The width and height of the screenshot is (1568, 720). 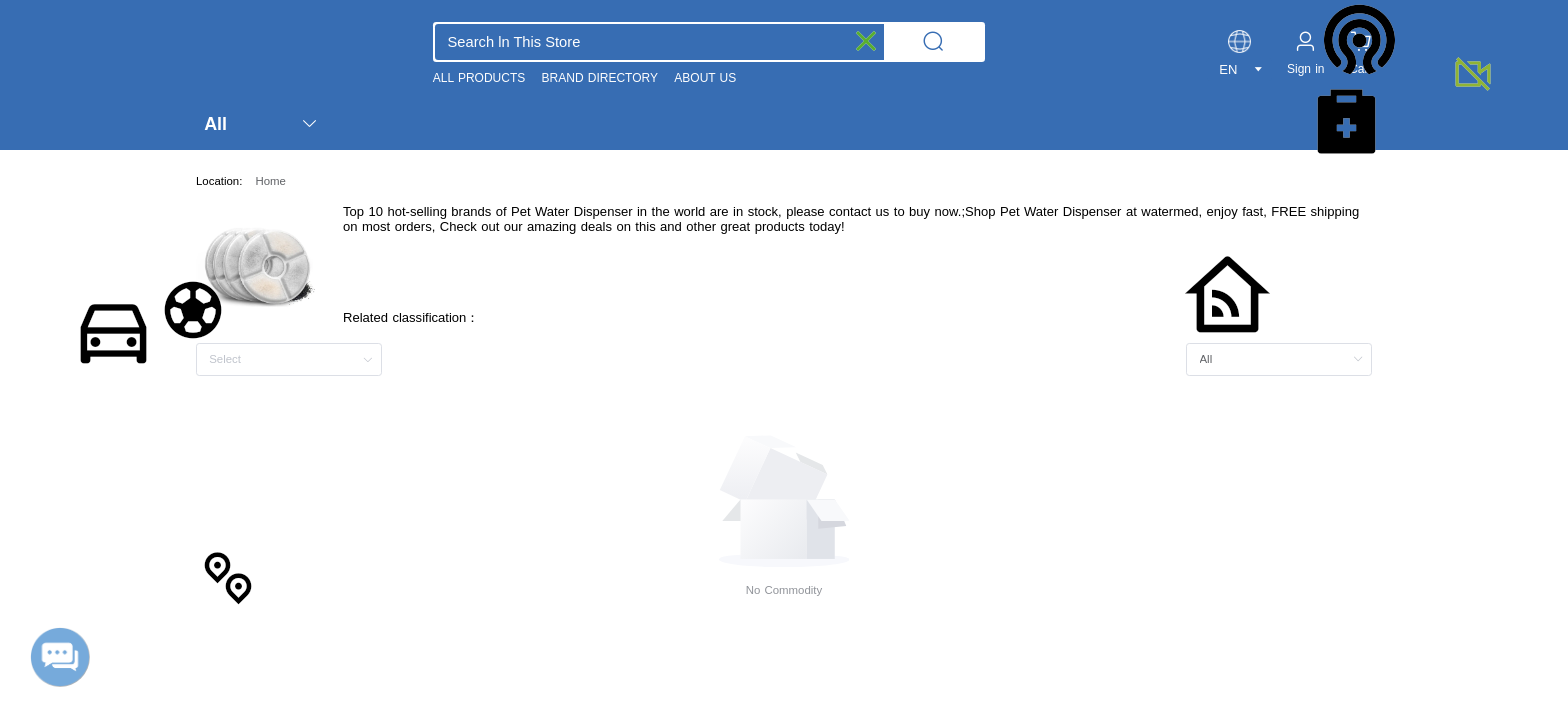 What do you see at coordinates (1346, 121) in the screenshot?
I see `access medical records or patient files` at bounding box center [1346, 121].